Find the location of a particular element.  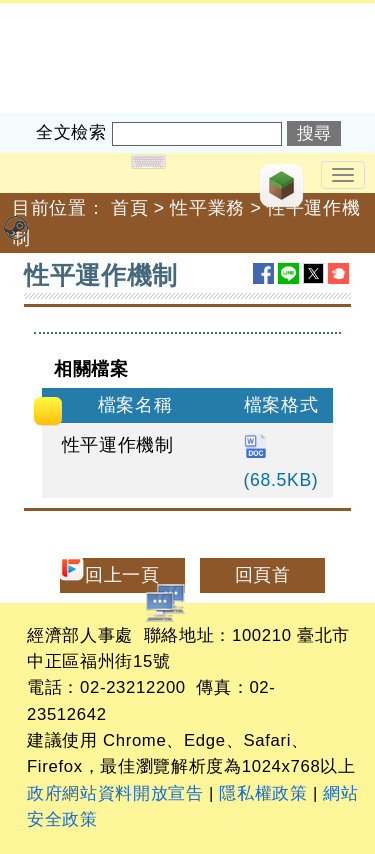

connect to a wireless bluetooth keyboard is located at coordinates (148, 161).